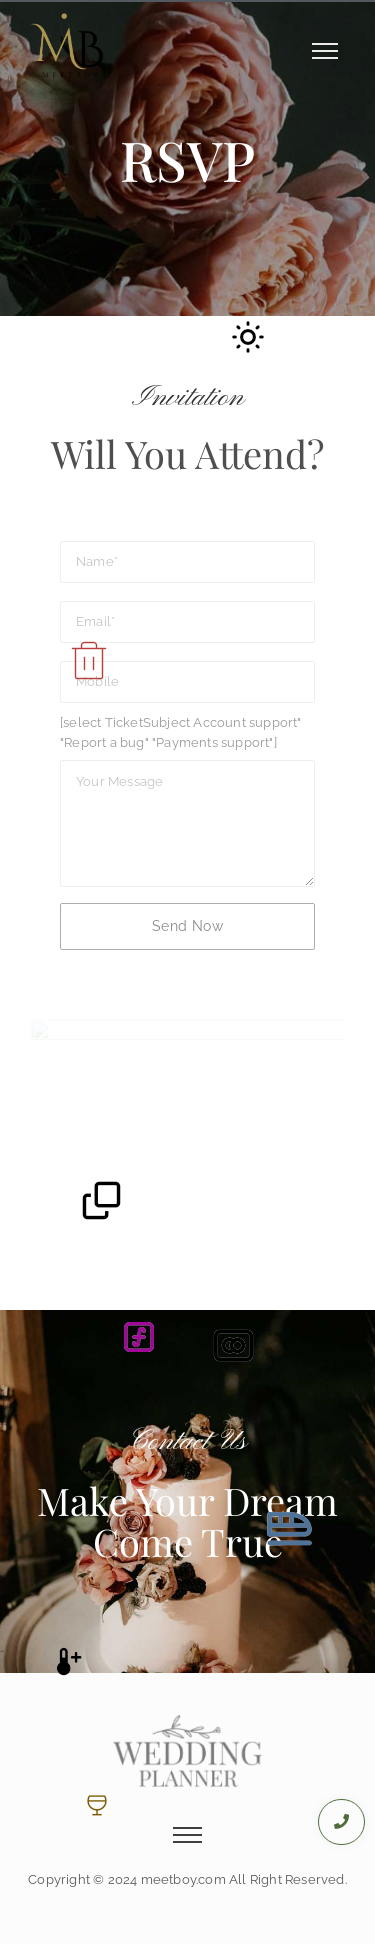  I want to click on browse wine or spirits menu, so click(97, 1805).